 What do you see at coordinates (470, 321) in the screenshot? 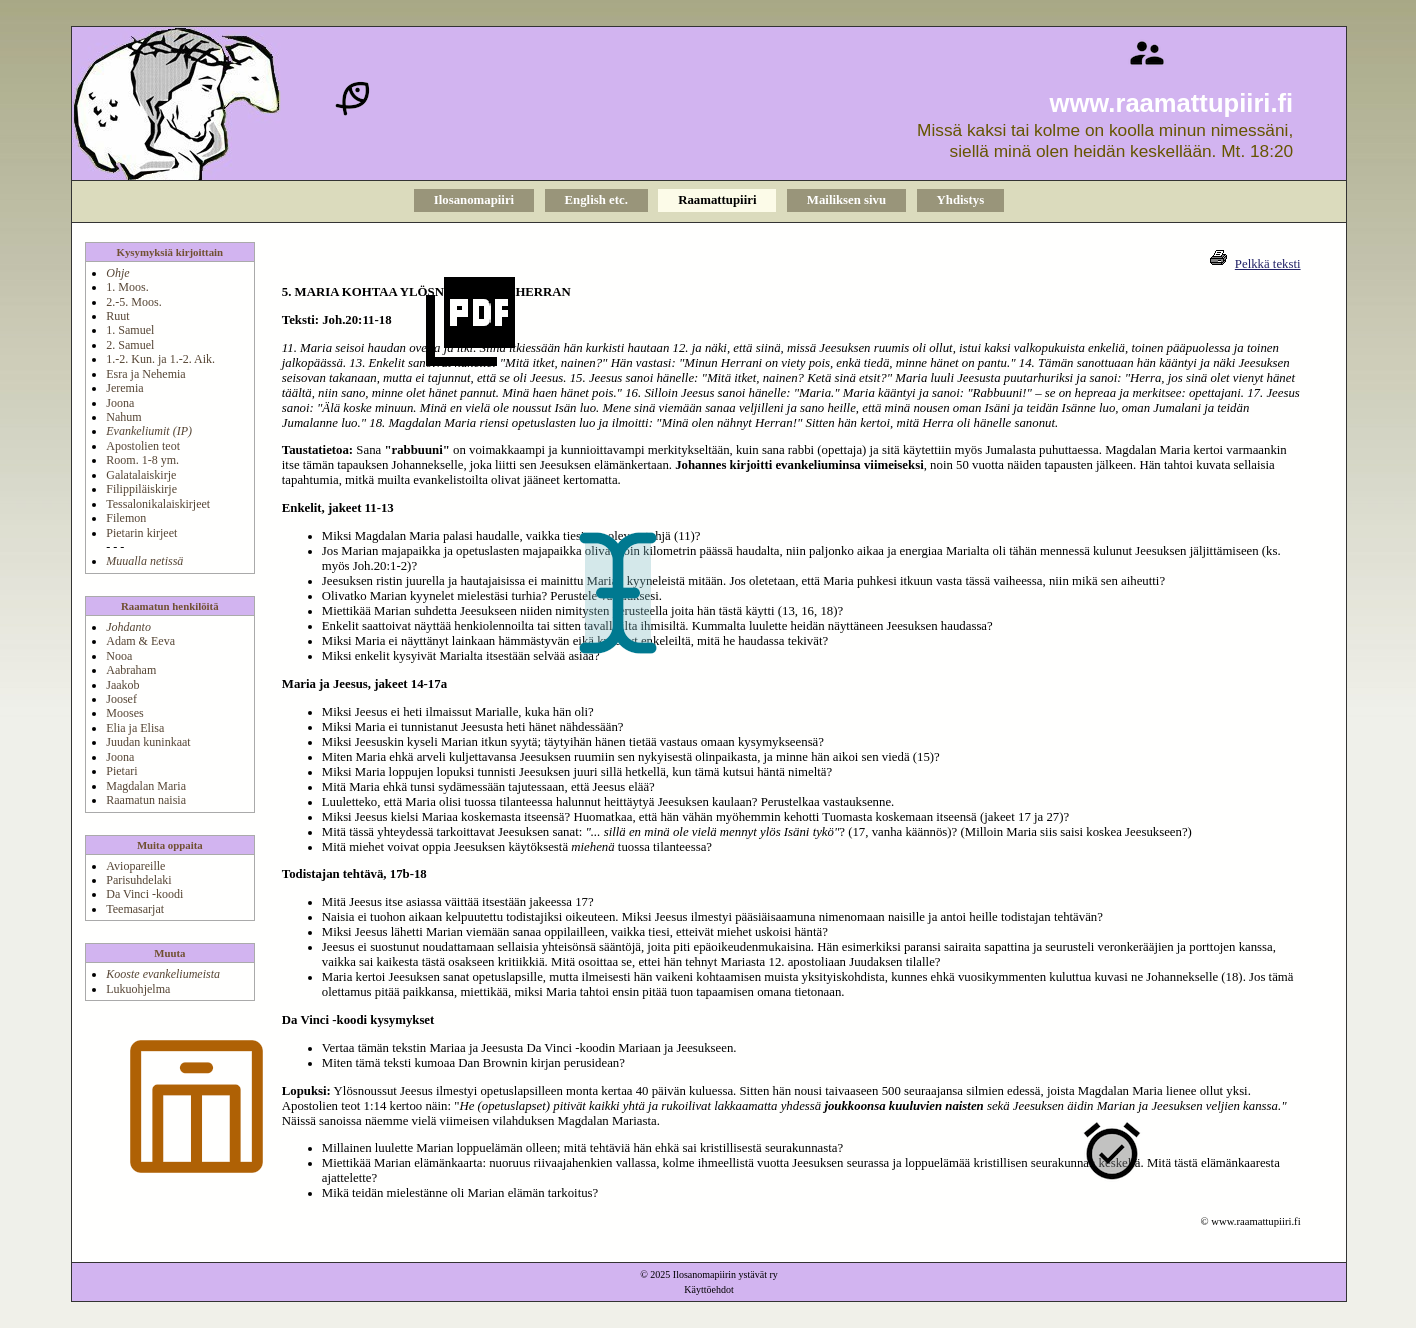
I see `save or export as PDF` at bounding box center [470, 321].